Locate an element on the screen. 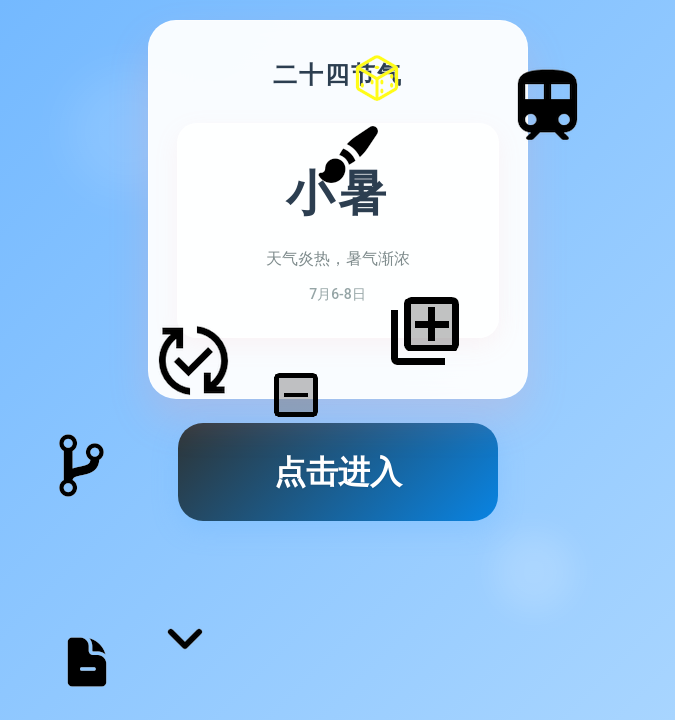 This screenshot has height=720, width=675. view train schedules or routes is located at coordinates (547, 106).